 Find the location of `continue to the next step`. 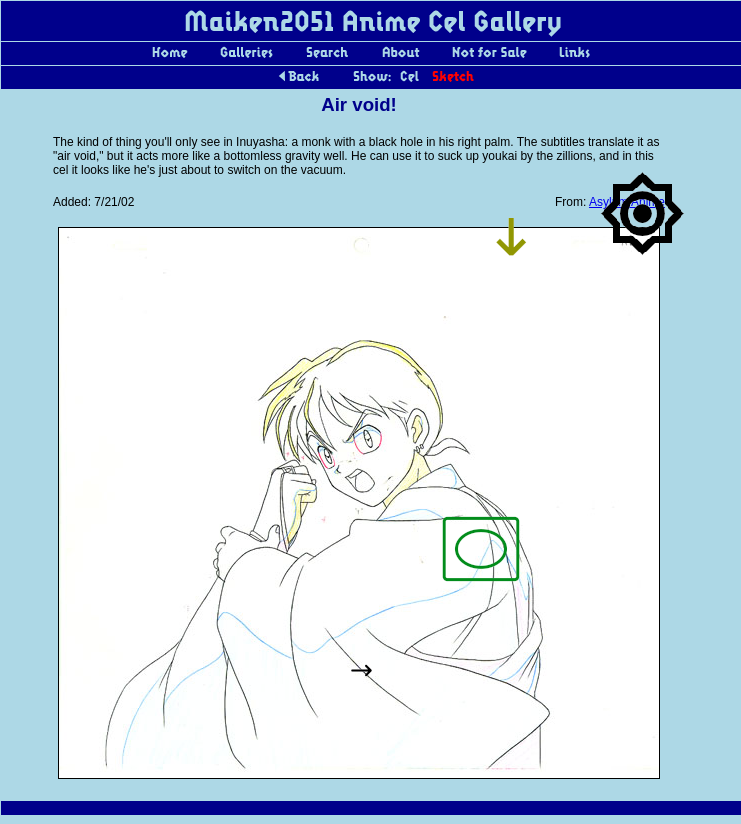

continue to the next step is located at coordinates (361, 670).